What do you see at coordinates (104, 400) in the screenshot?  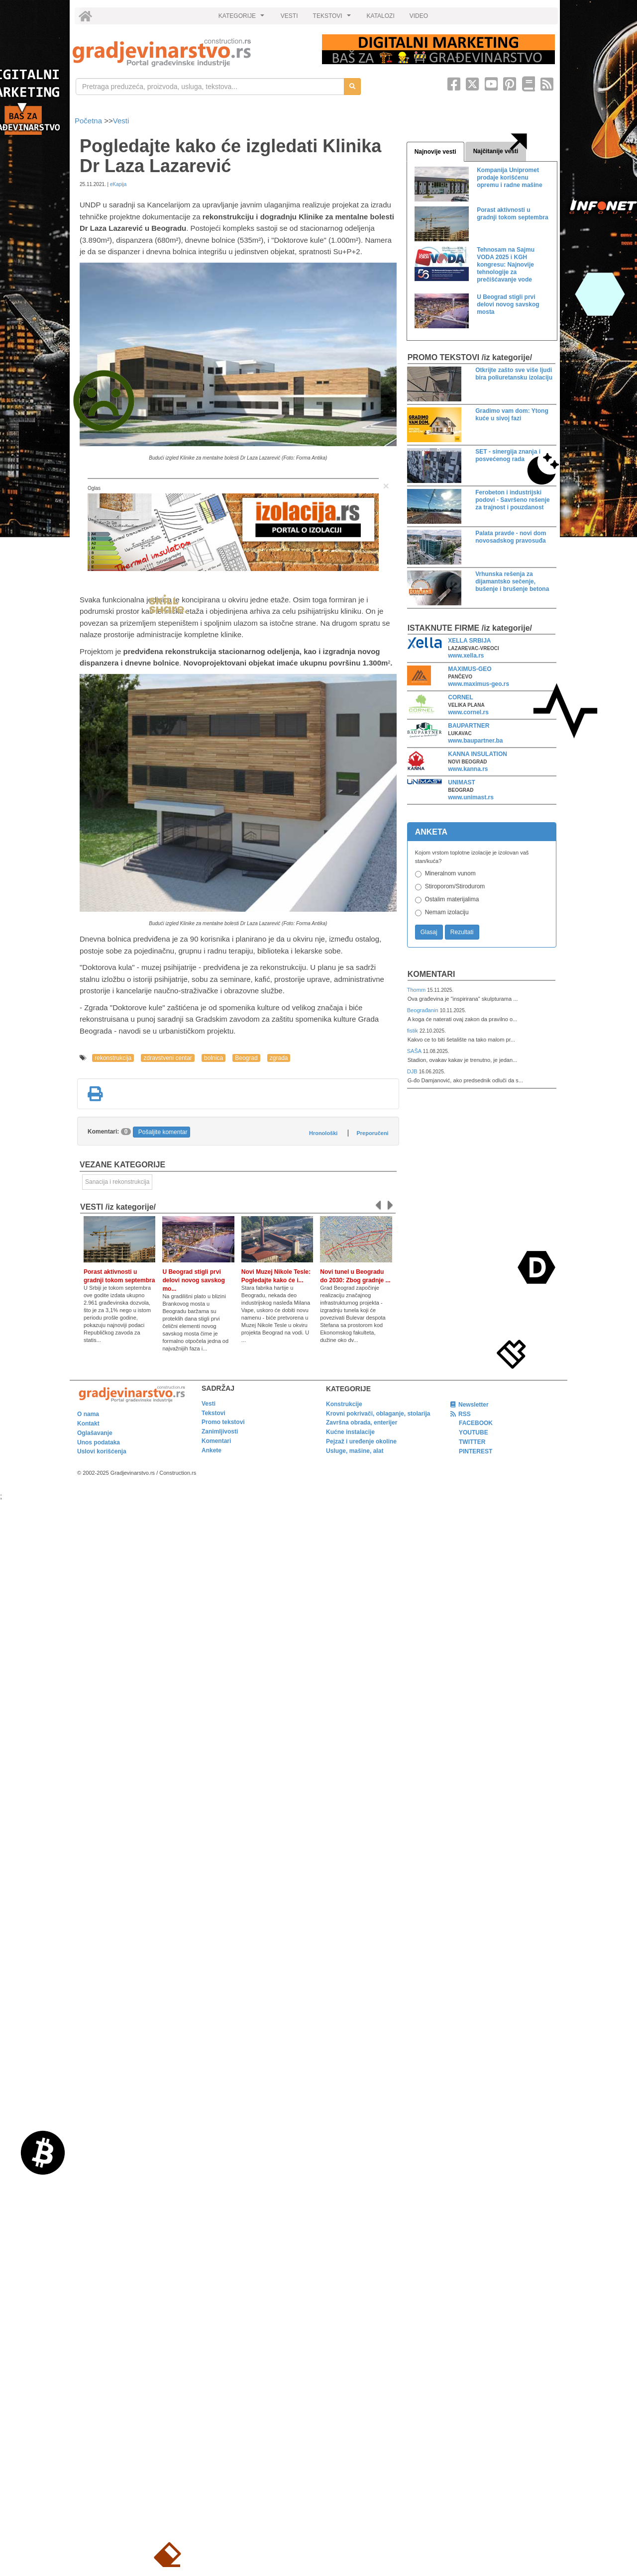 I see `rate experience as negative or unsatisfied` at bounding box center [104, 400].